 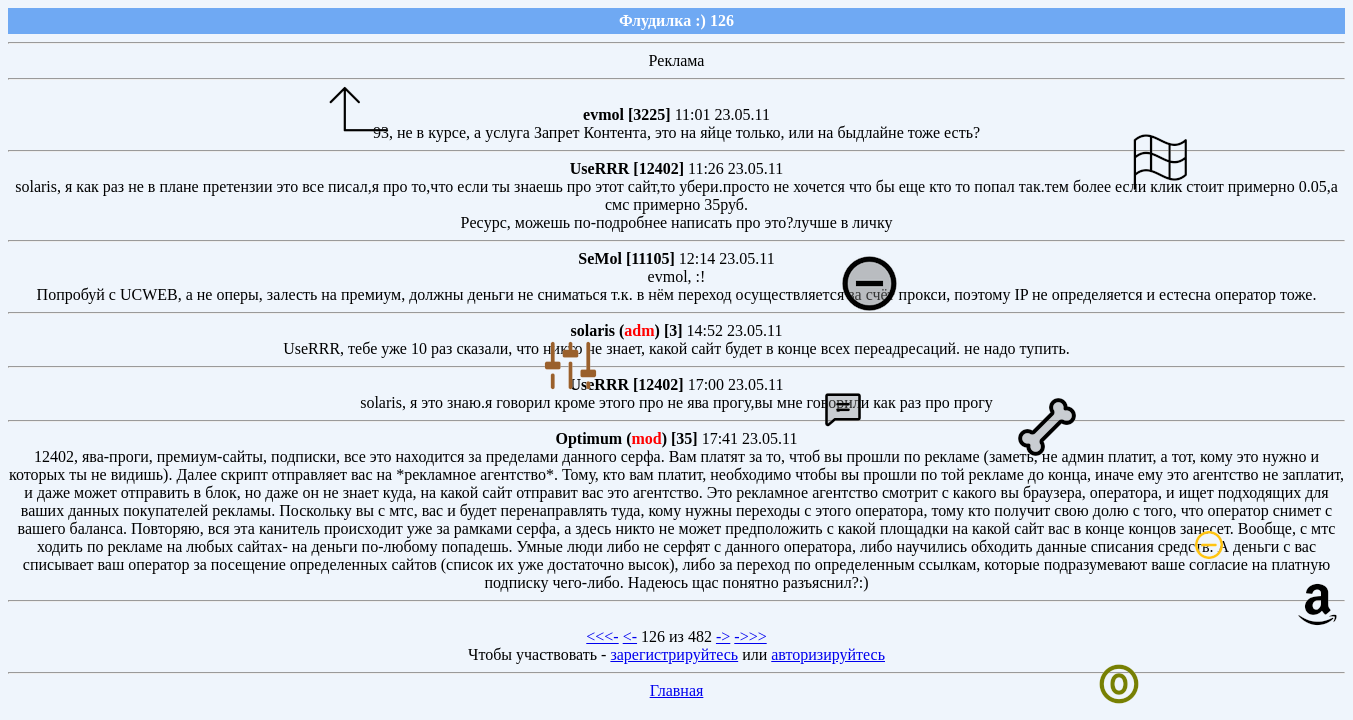 What do you see at coordinates (1119, 684) in the screenshot?
I see `indicates zero items or notifications` at bounding box center [1119, 684].